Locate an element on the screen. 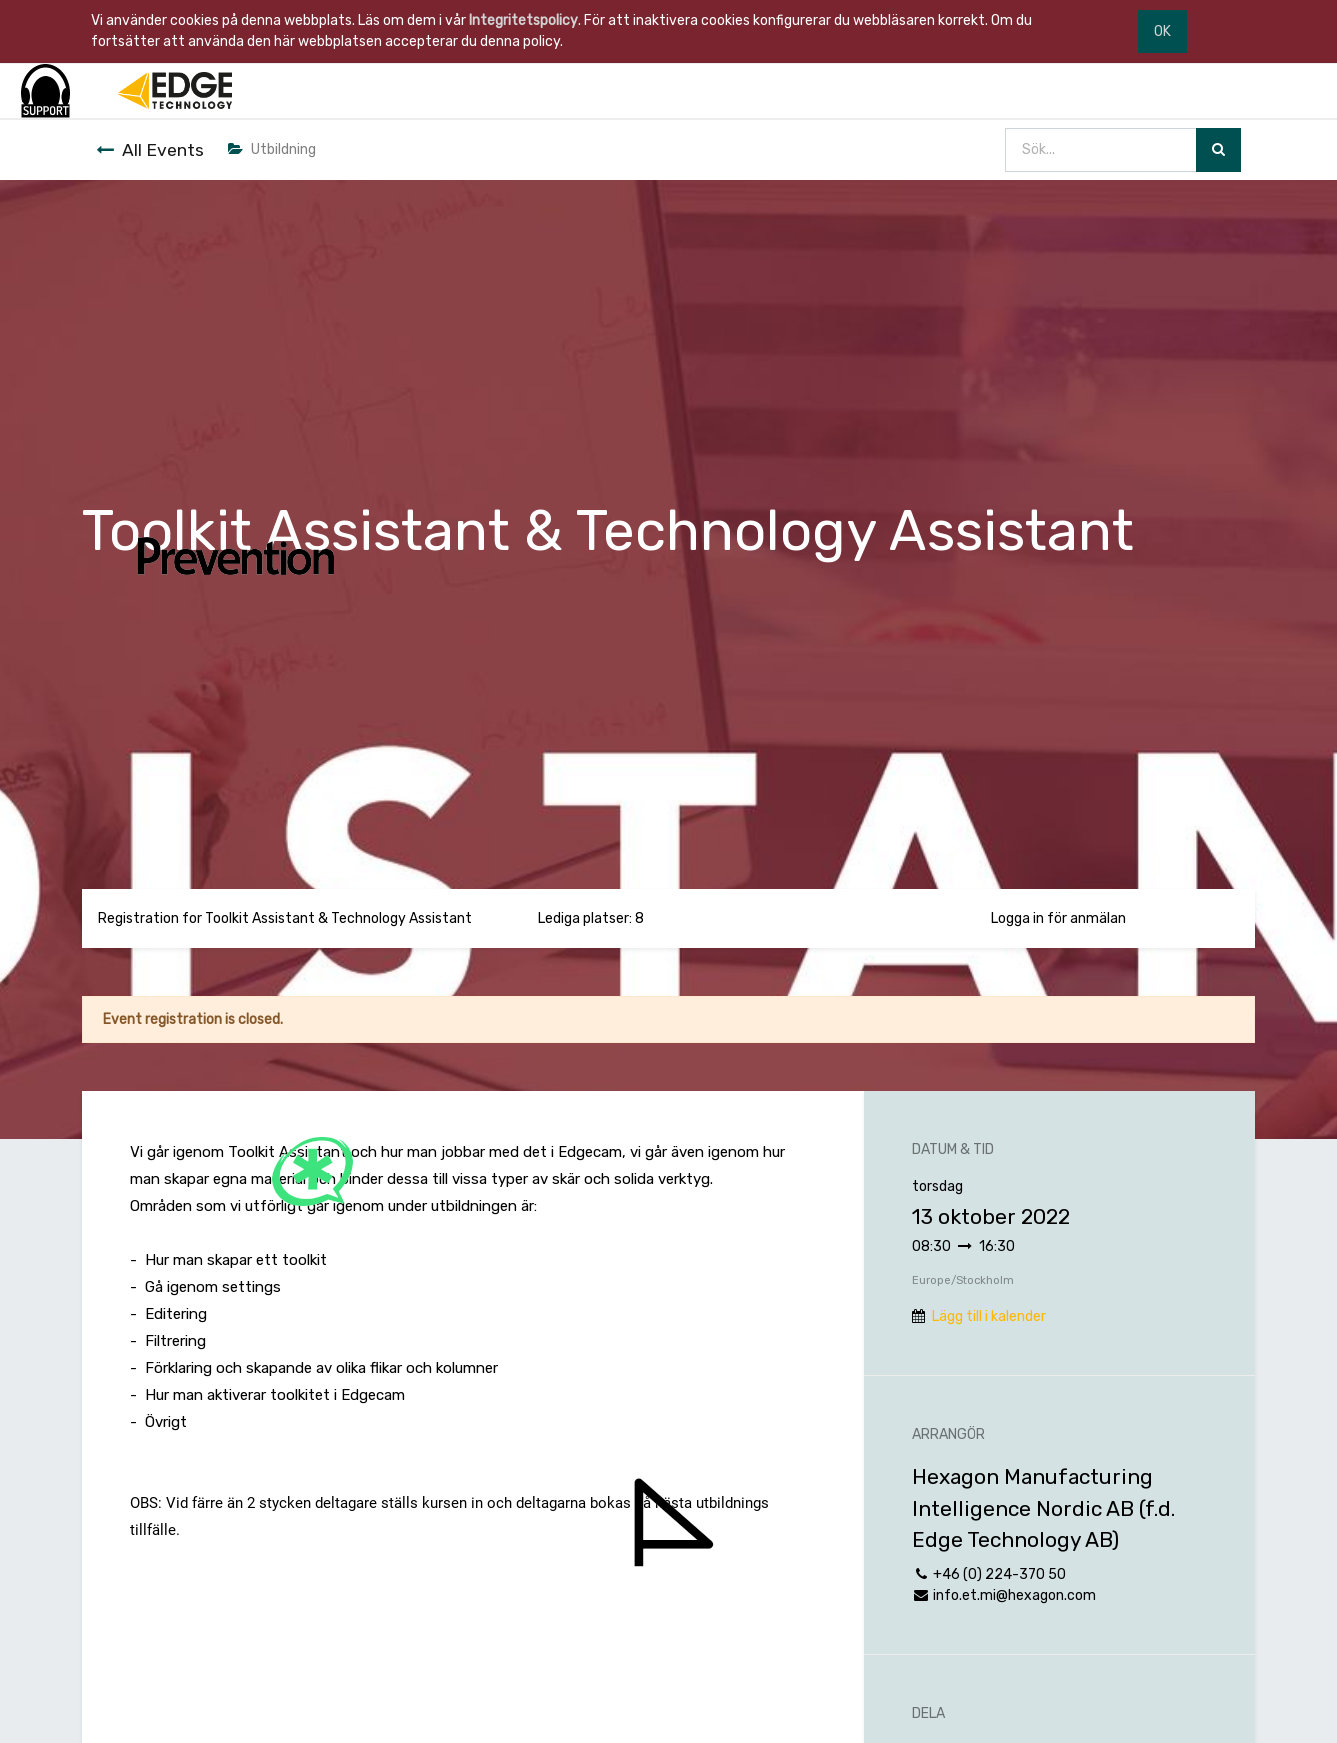 Image resolution: width=1337 pixels, height=1743 pixels. flag an item for review or attention is located at coordinates (669, 1522).